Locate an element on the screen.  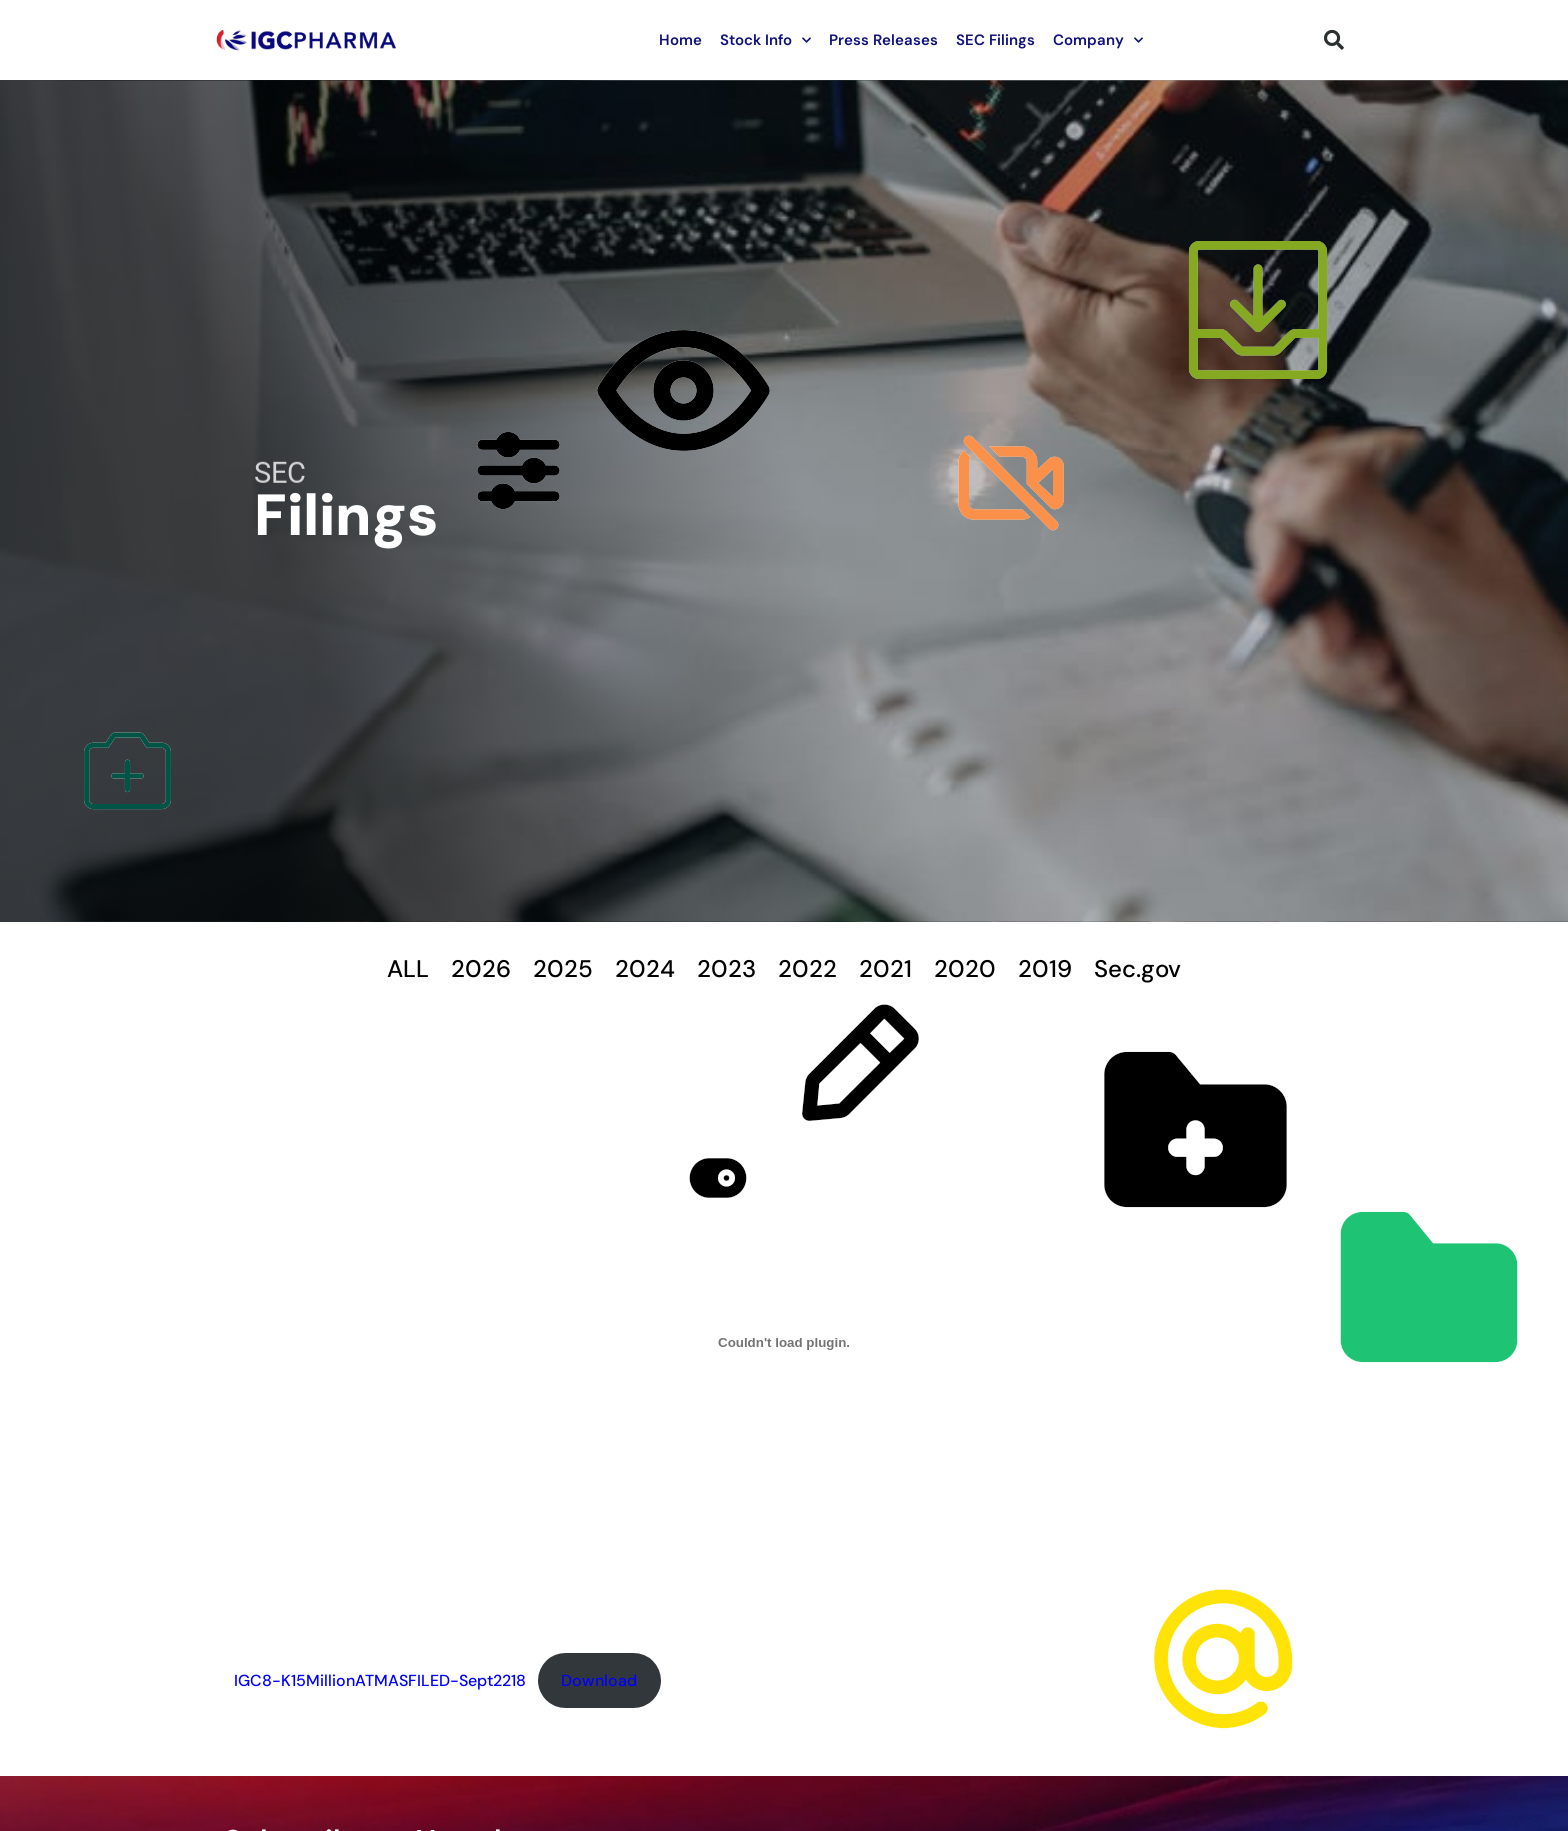
add a new photo is located at coordinates (127, 772).